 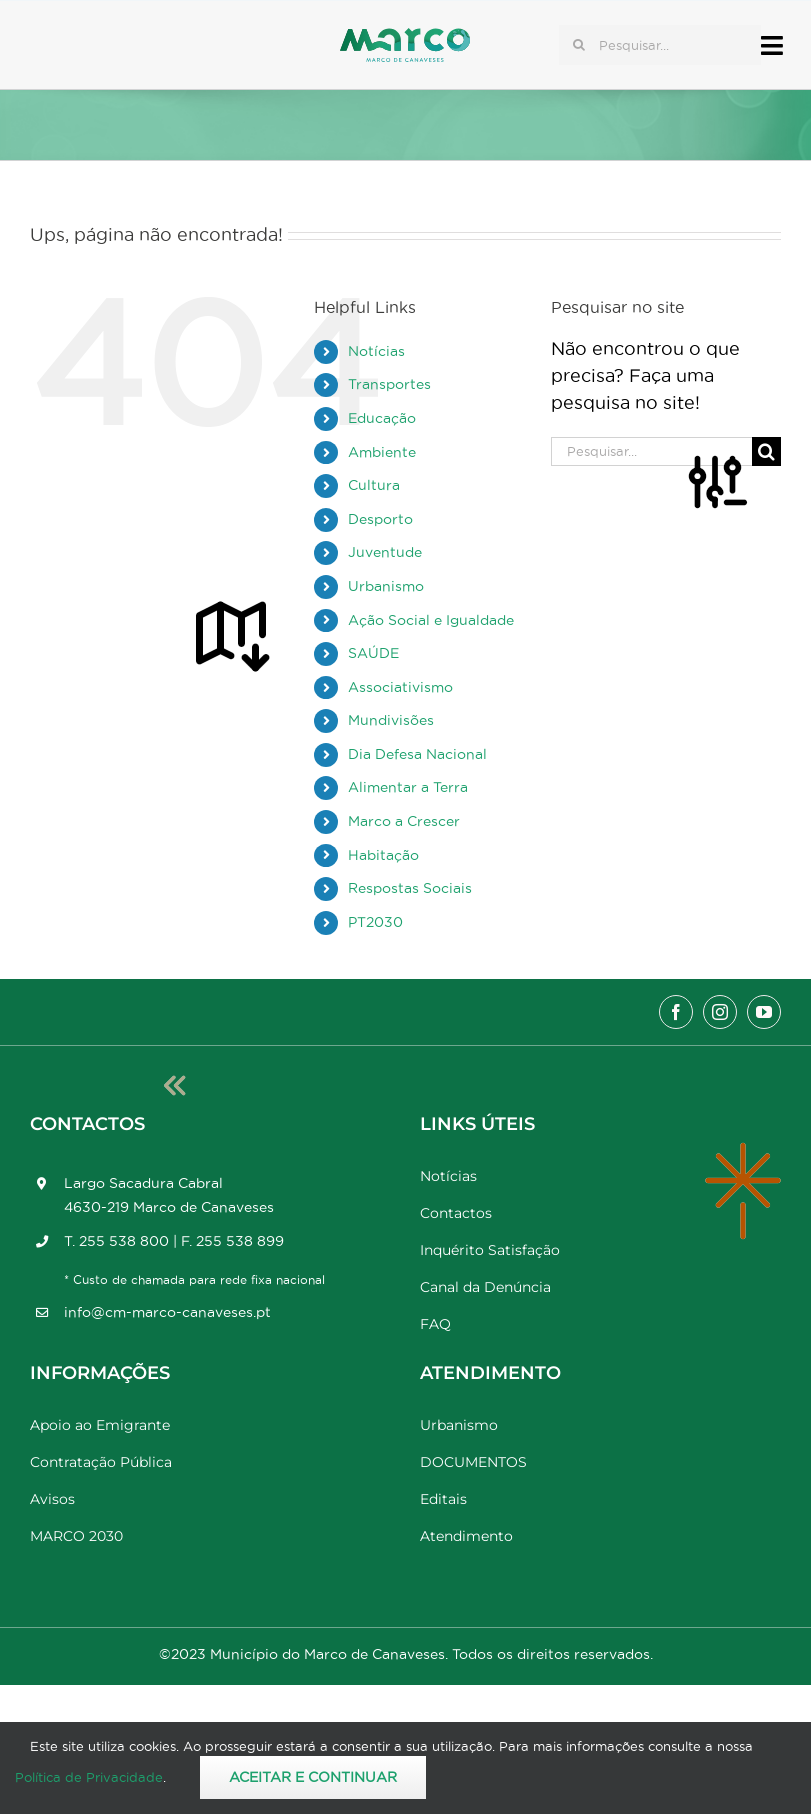 I want to click on skip to previous item or beginning, so click(x=175, y=1085).